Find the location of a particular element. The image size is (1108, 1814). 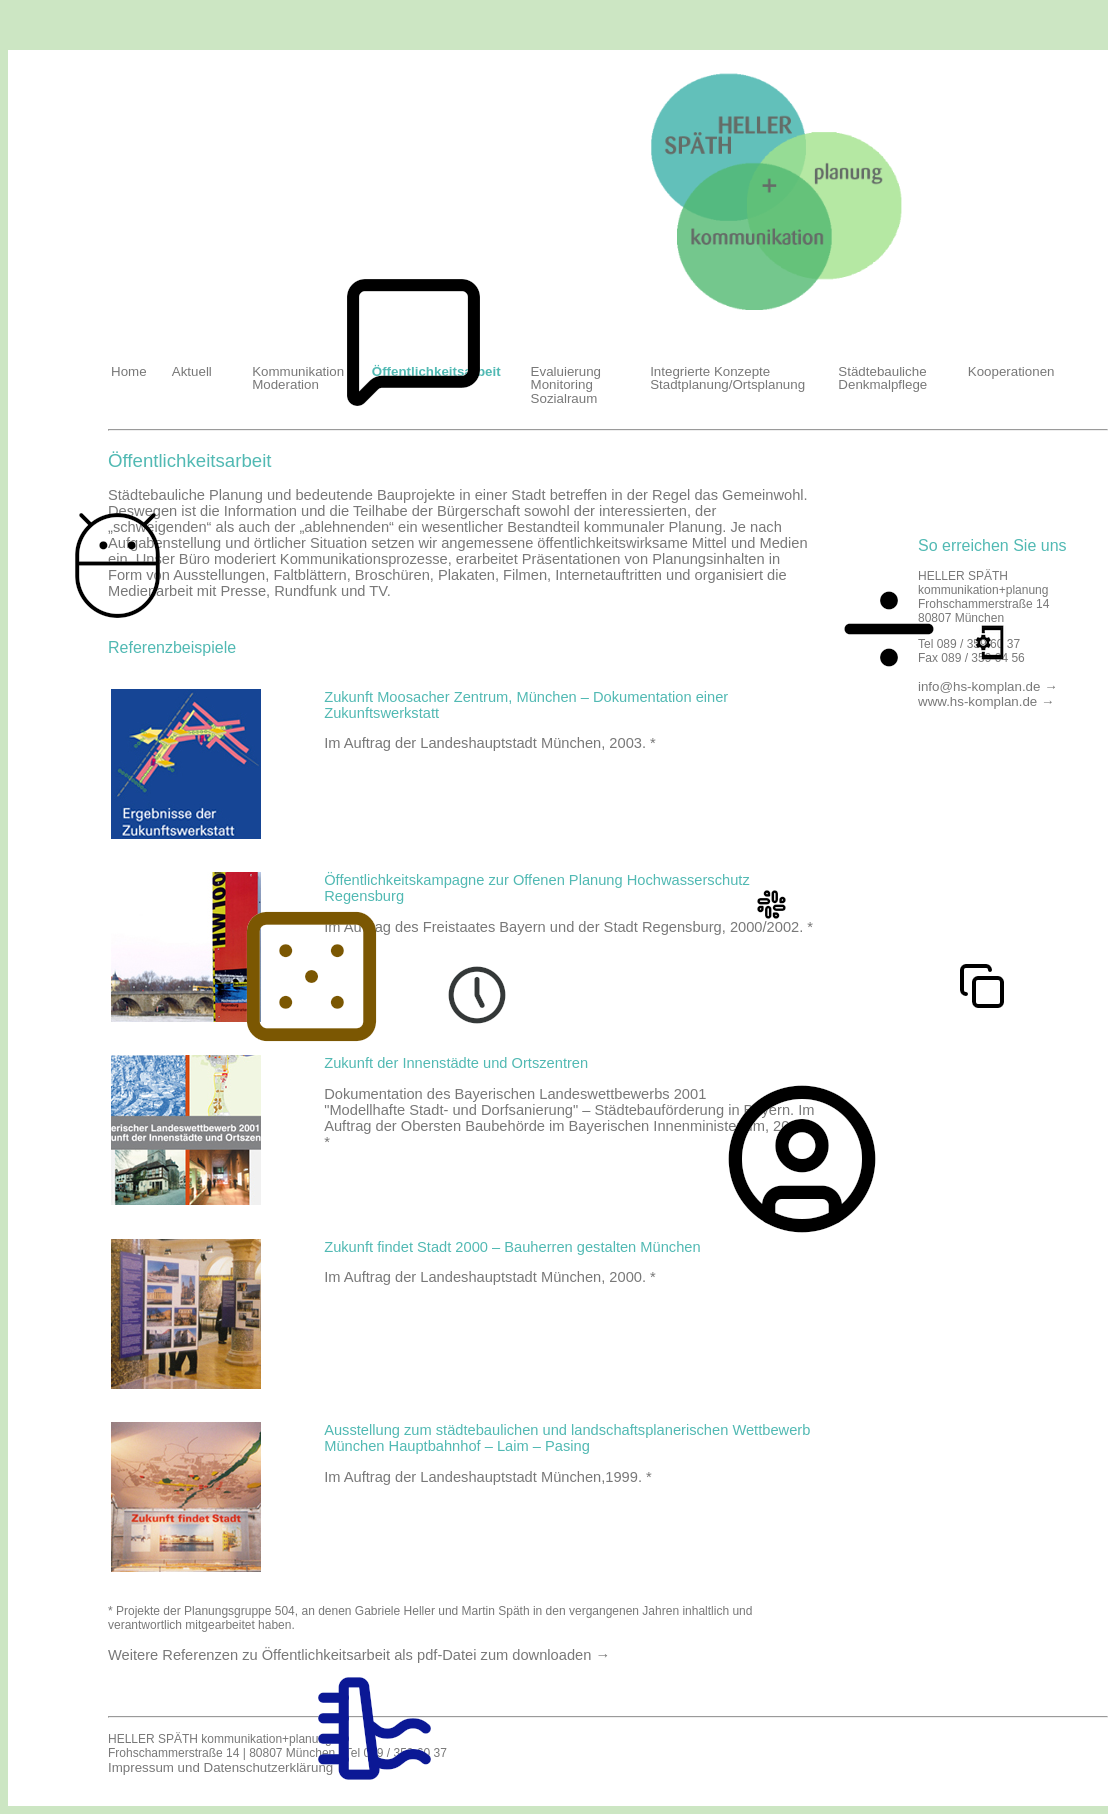

water dam or reservoir infrastructure is located at coordinates (374, 1728).